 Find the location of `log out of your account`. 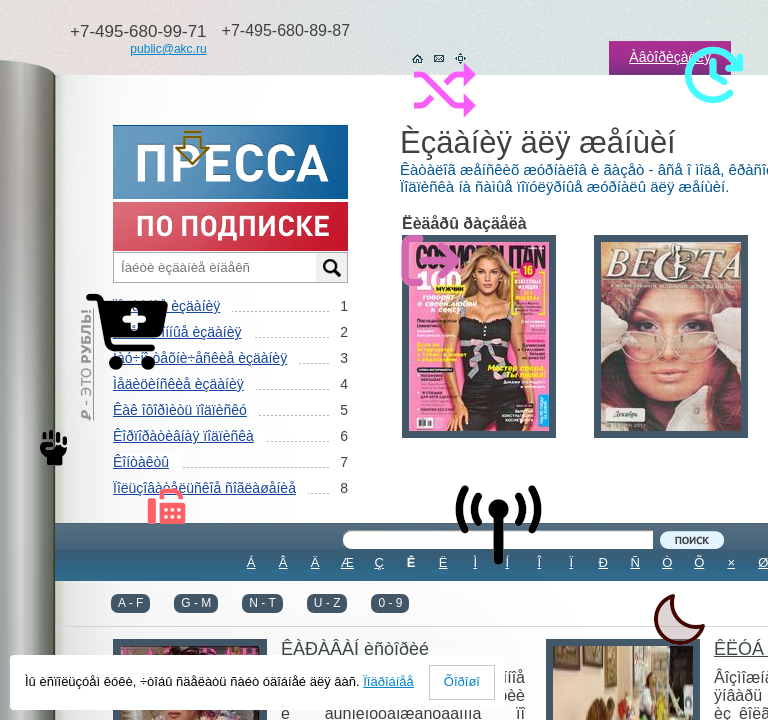

log out of your account is located at coordinates (430, 260).